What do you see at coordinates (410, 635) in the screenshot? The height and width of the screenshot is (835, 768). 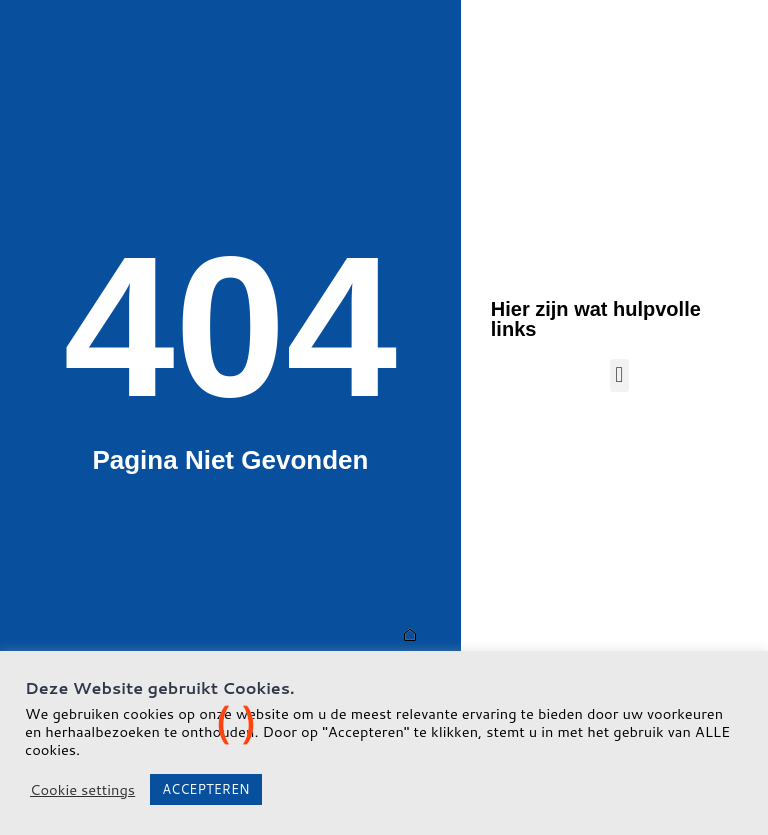 I see `navigate to home screen` at bounding box center [410, 635].